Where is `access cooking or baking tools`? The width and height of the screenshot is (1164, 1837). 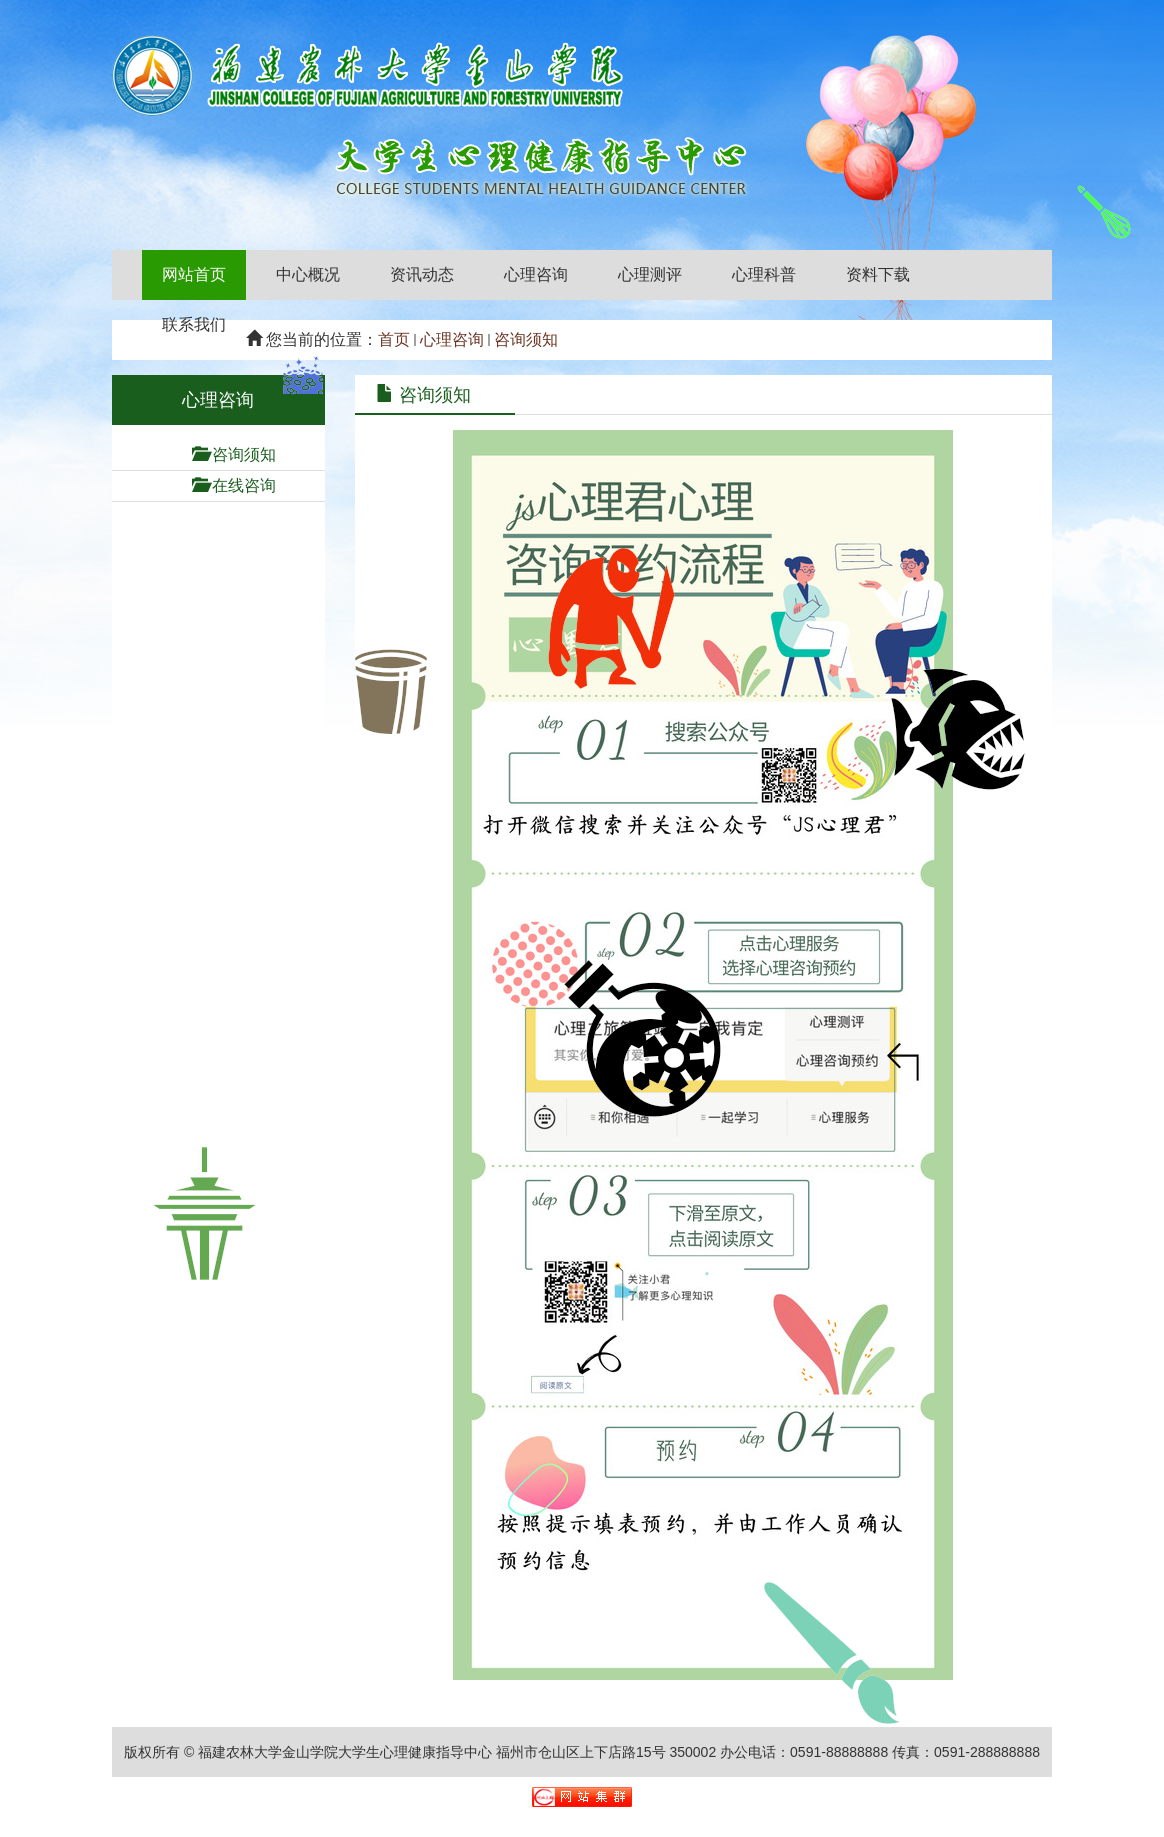 access cooking or baking tools is located at coordinates (1104, 212).